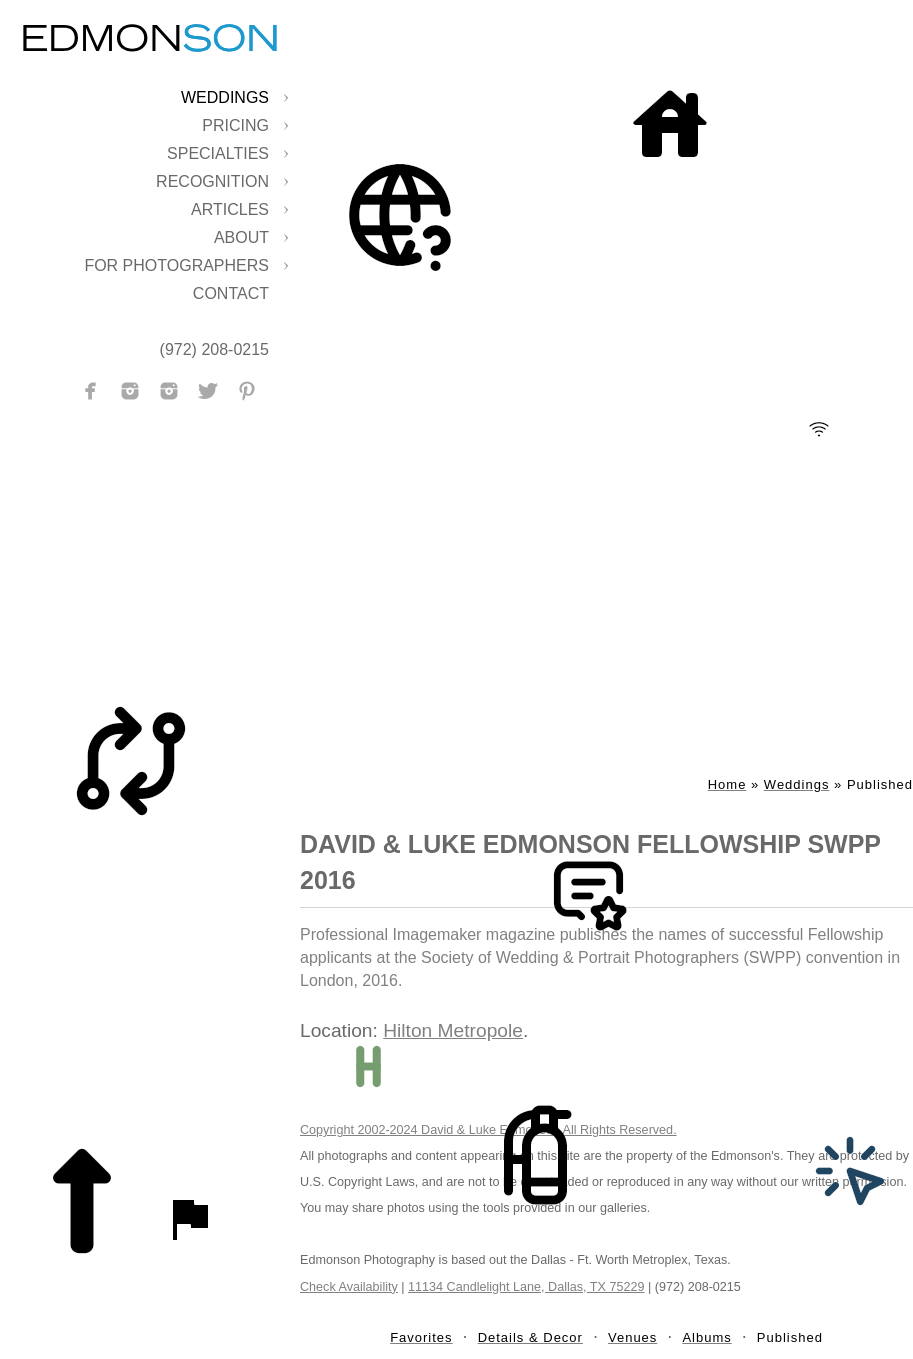  Describe the element at coordinates (400, 215) in the screenshot. I see `access help or FAQ for international/global settings` at that location.